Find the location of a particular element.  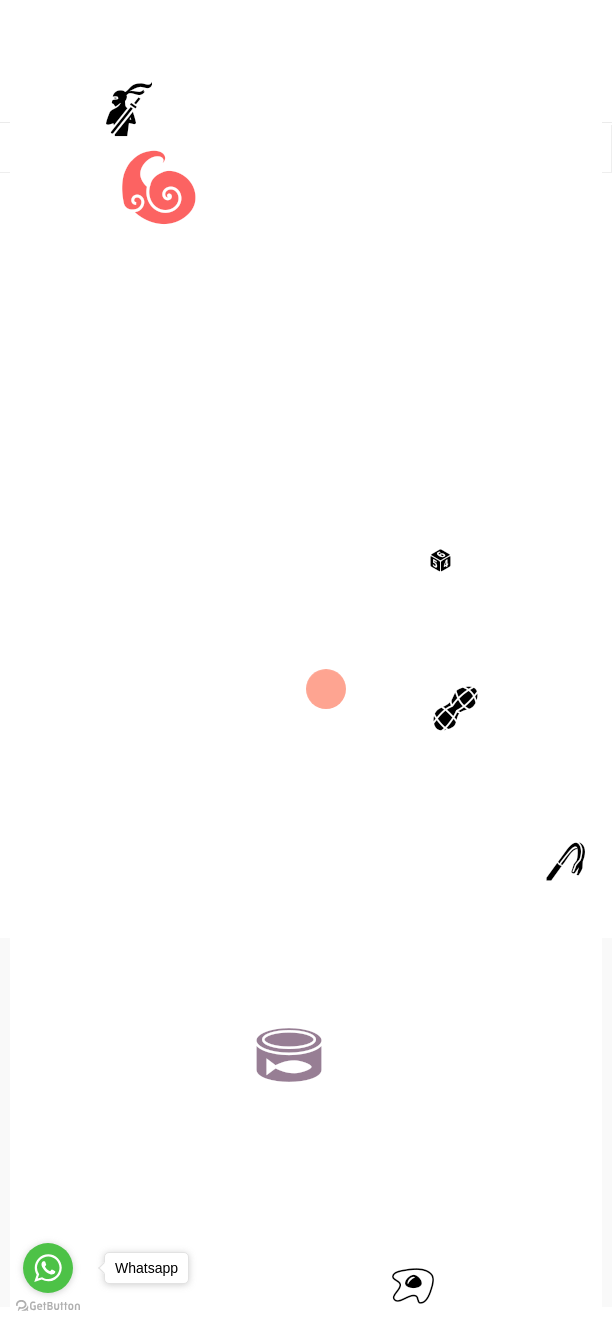

ingredient icon for cooking or recipe apps is located at coordinates (413, 1284).